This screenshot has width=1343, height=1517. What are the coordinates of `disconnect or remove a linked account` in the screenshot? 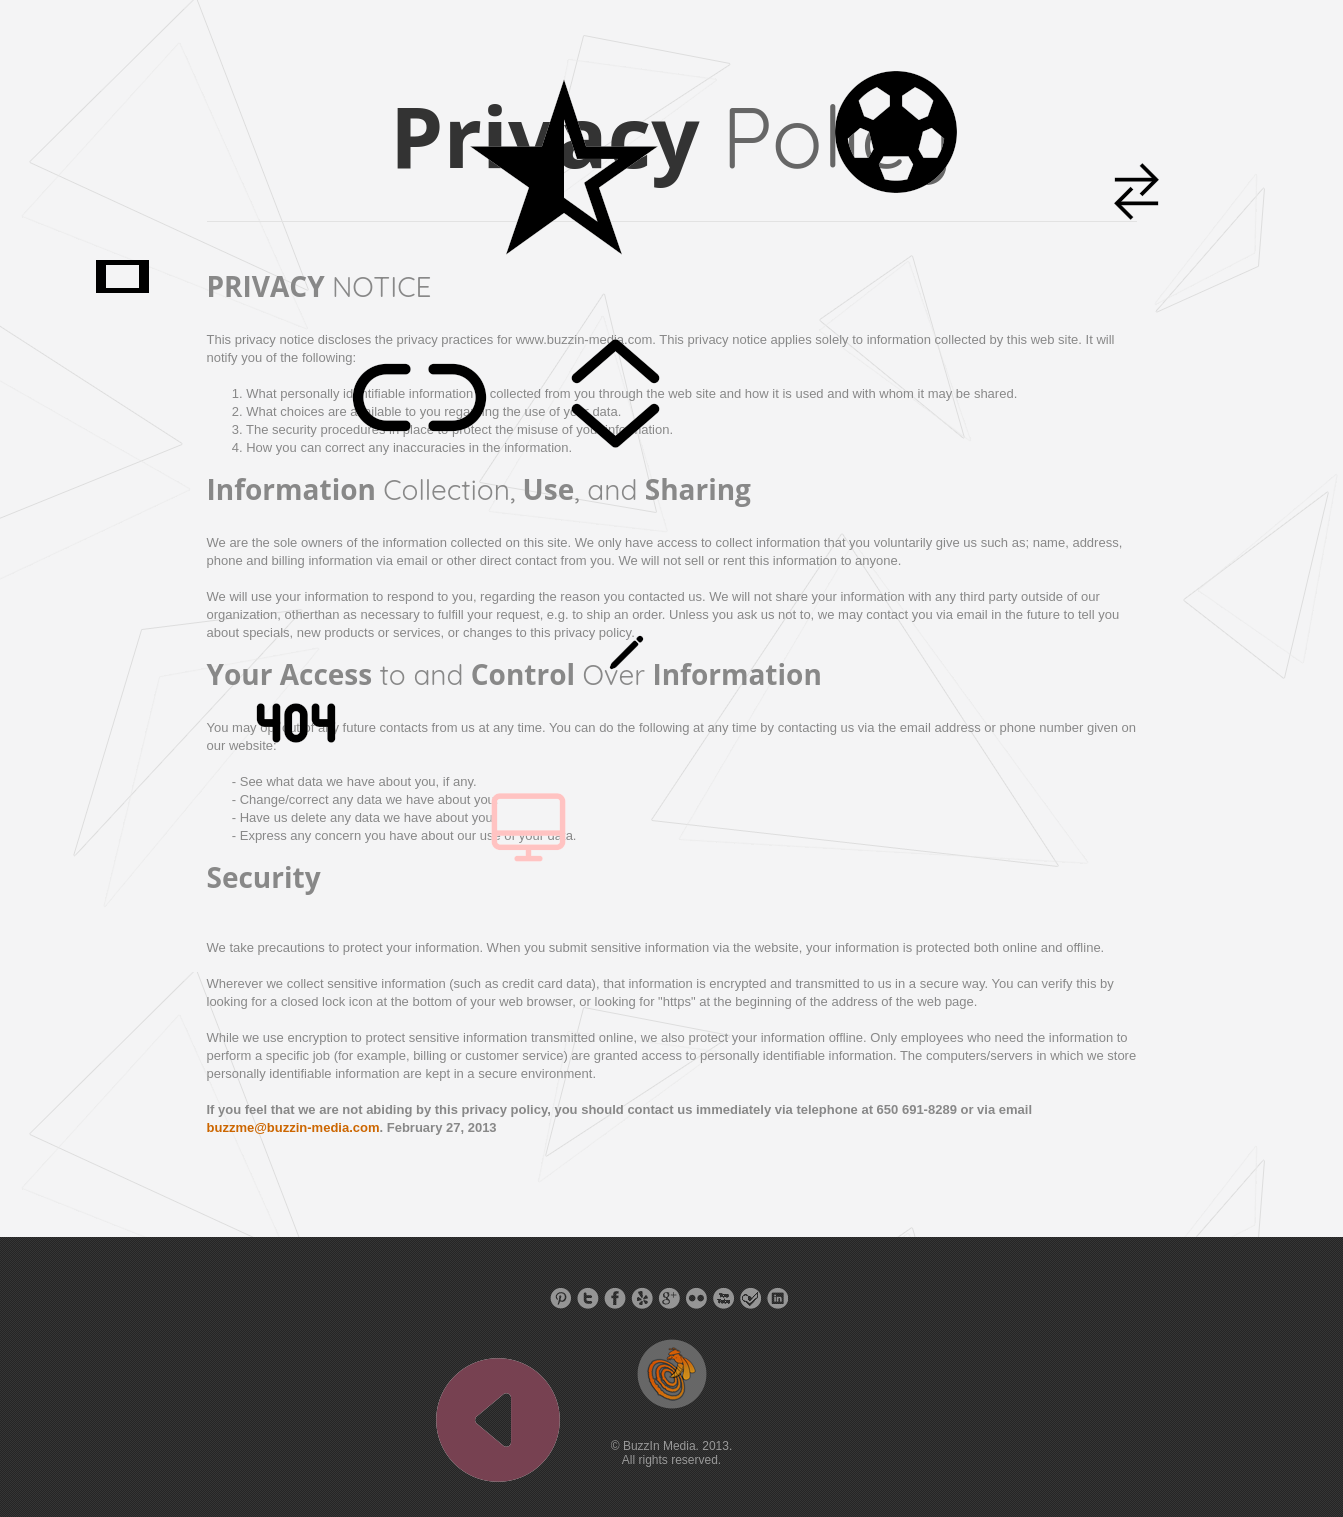 It's located at (419, 397).